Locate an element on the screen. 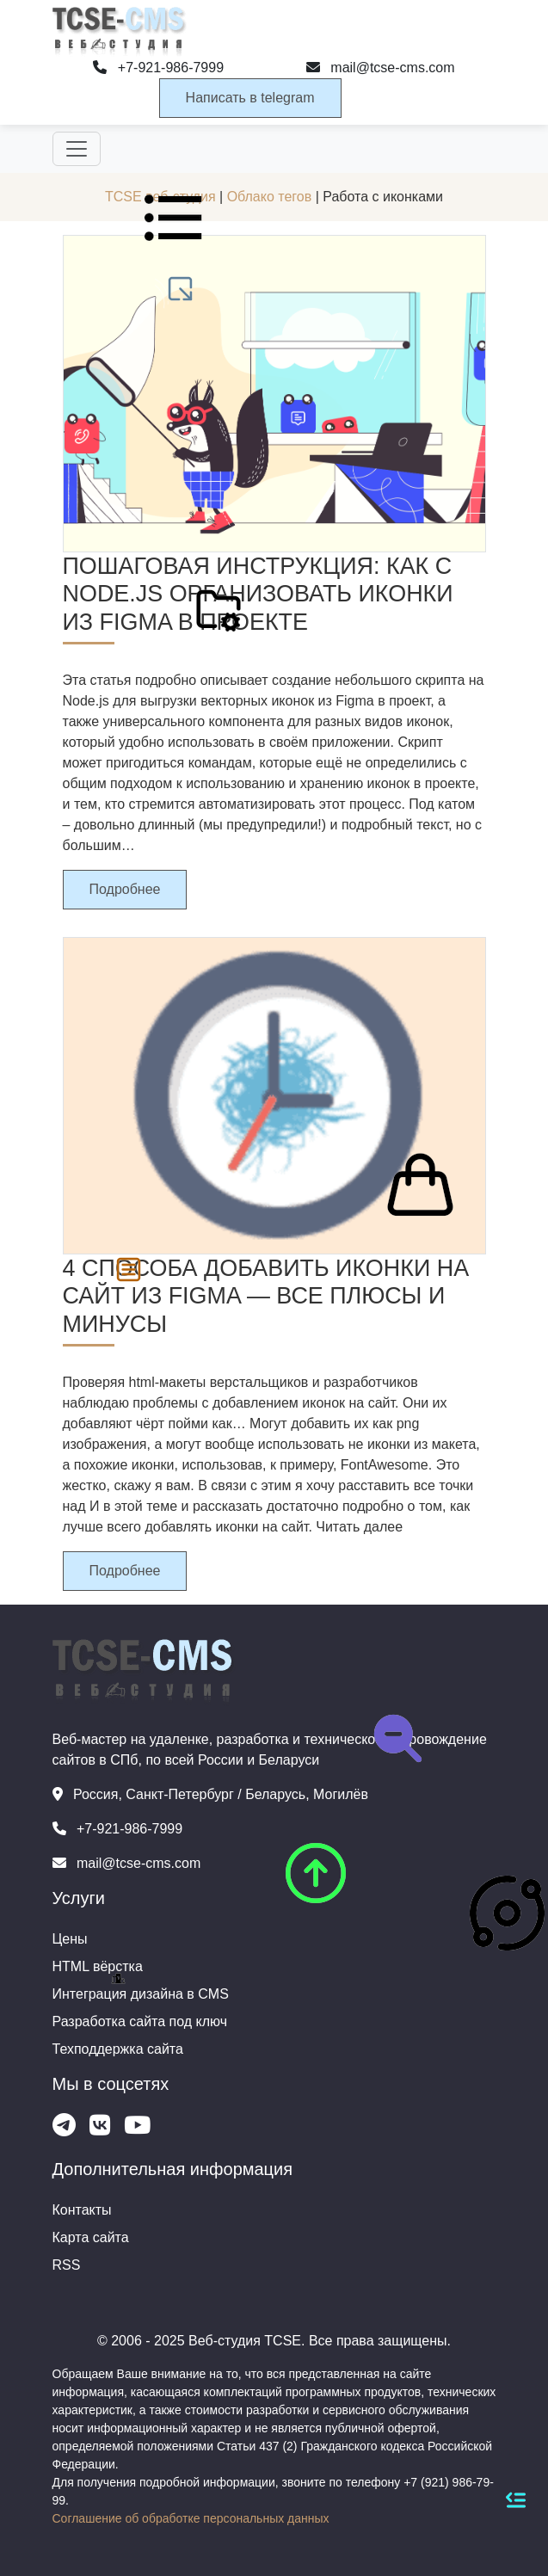 This screenshot has width=548, height=2576. access folder settings is located at coordinates (219, 610).